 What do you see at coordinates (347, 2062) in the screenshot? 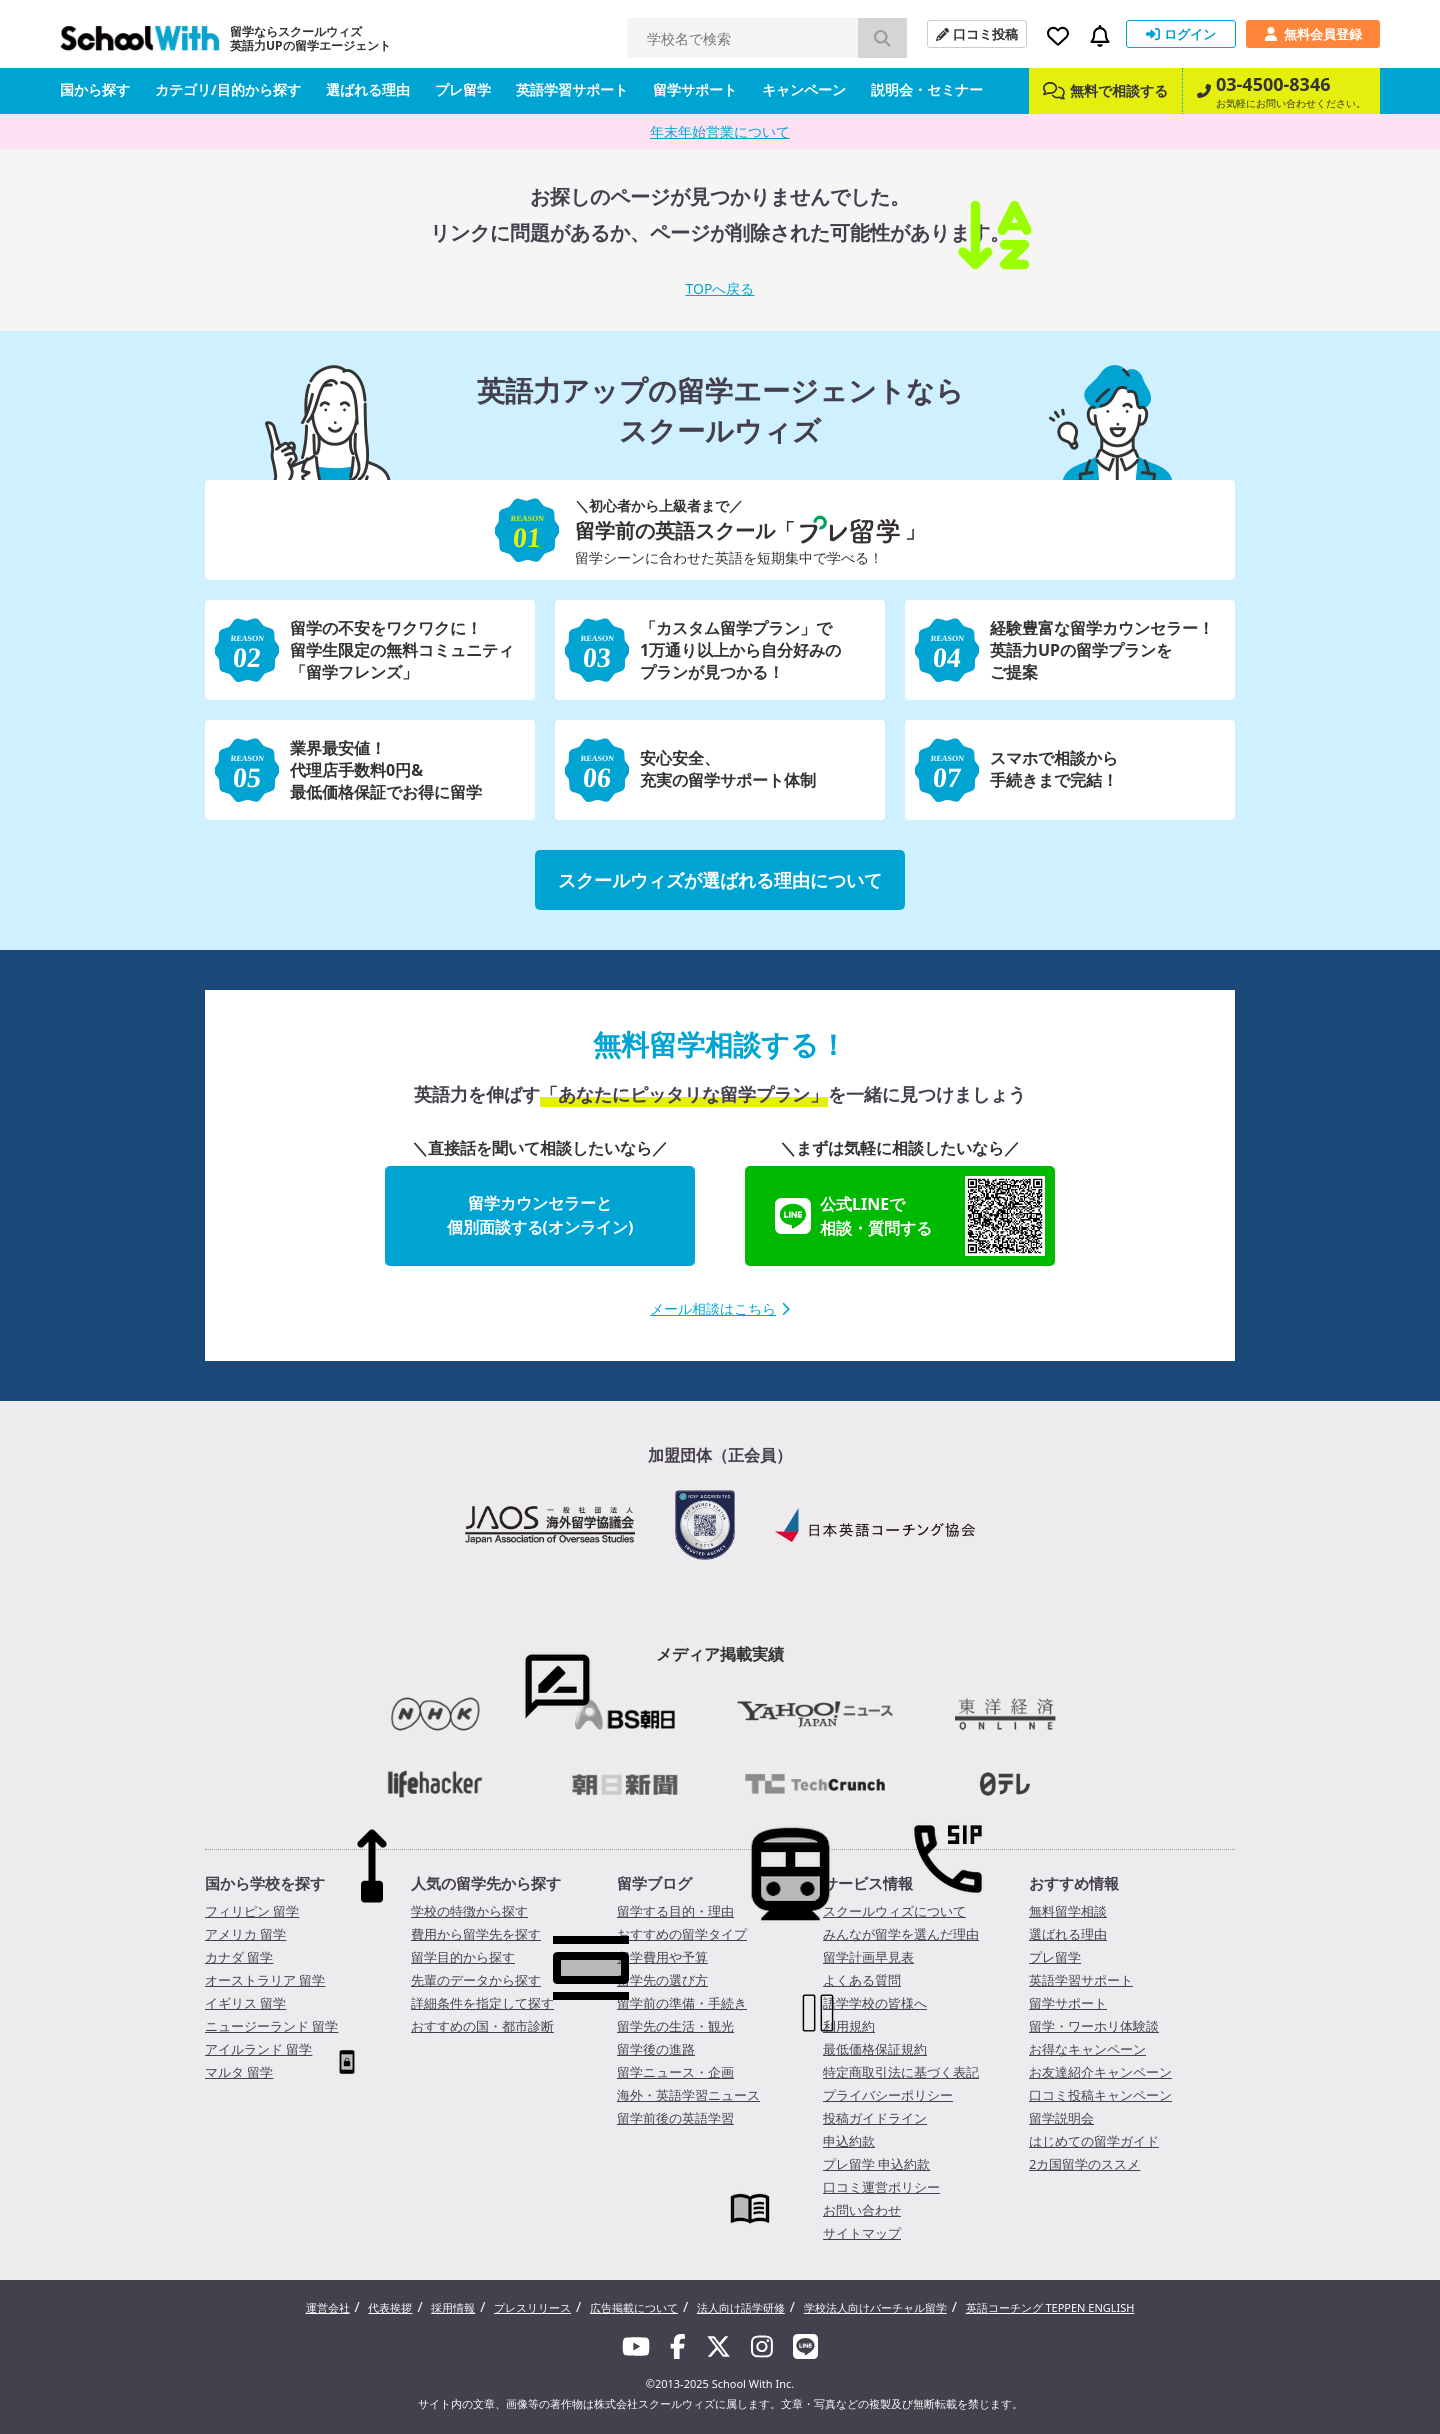
I see `lock screen orientation to portrait mode` at bounding box center [347, 2062].